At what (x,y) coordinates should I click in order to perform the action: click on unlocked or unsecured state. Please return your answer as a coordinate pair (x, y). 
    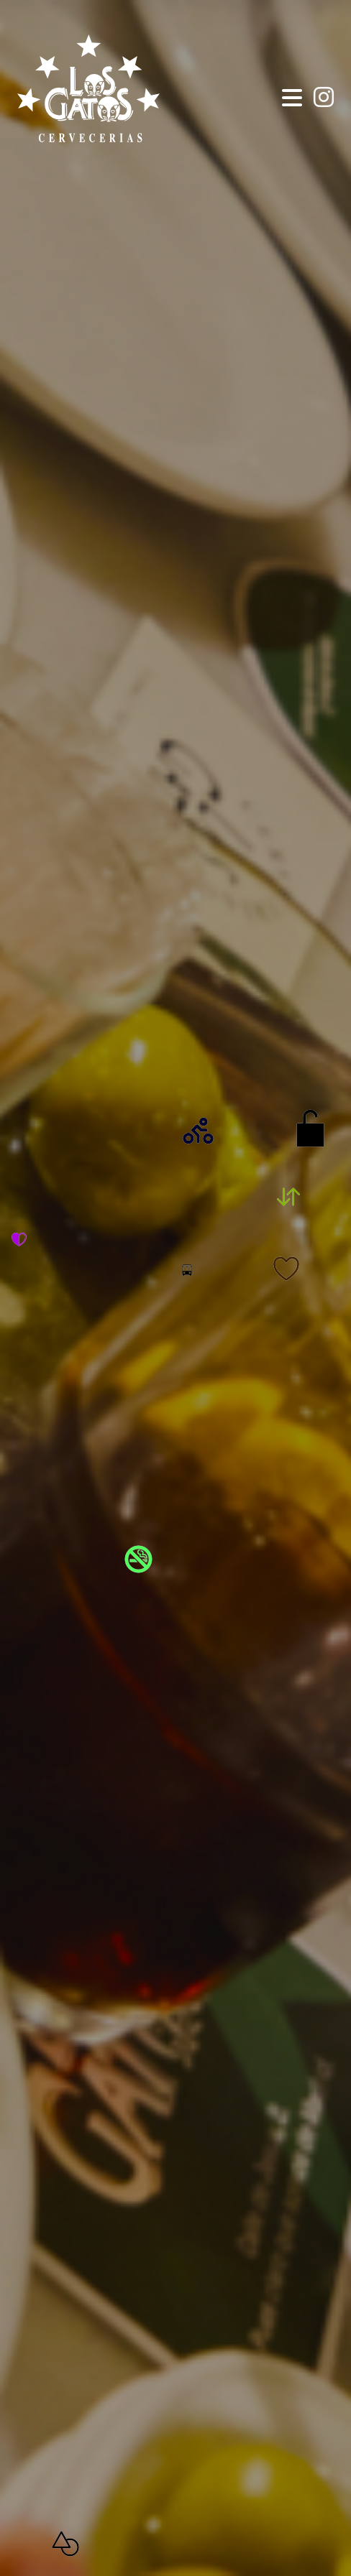
    Looking at the image, I should click on (310, 1128).